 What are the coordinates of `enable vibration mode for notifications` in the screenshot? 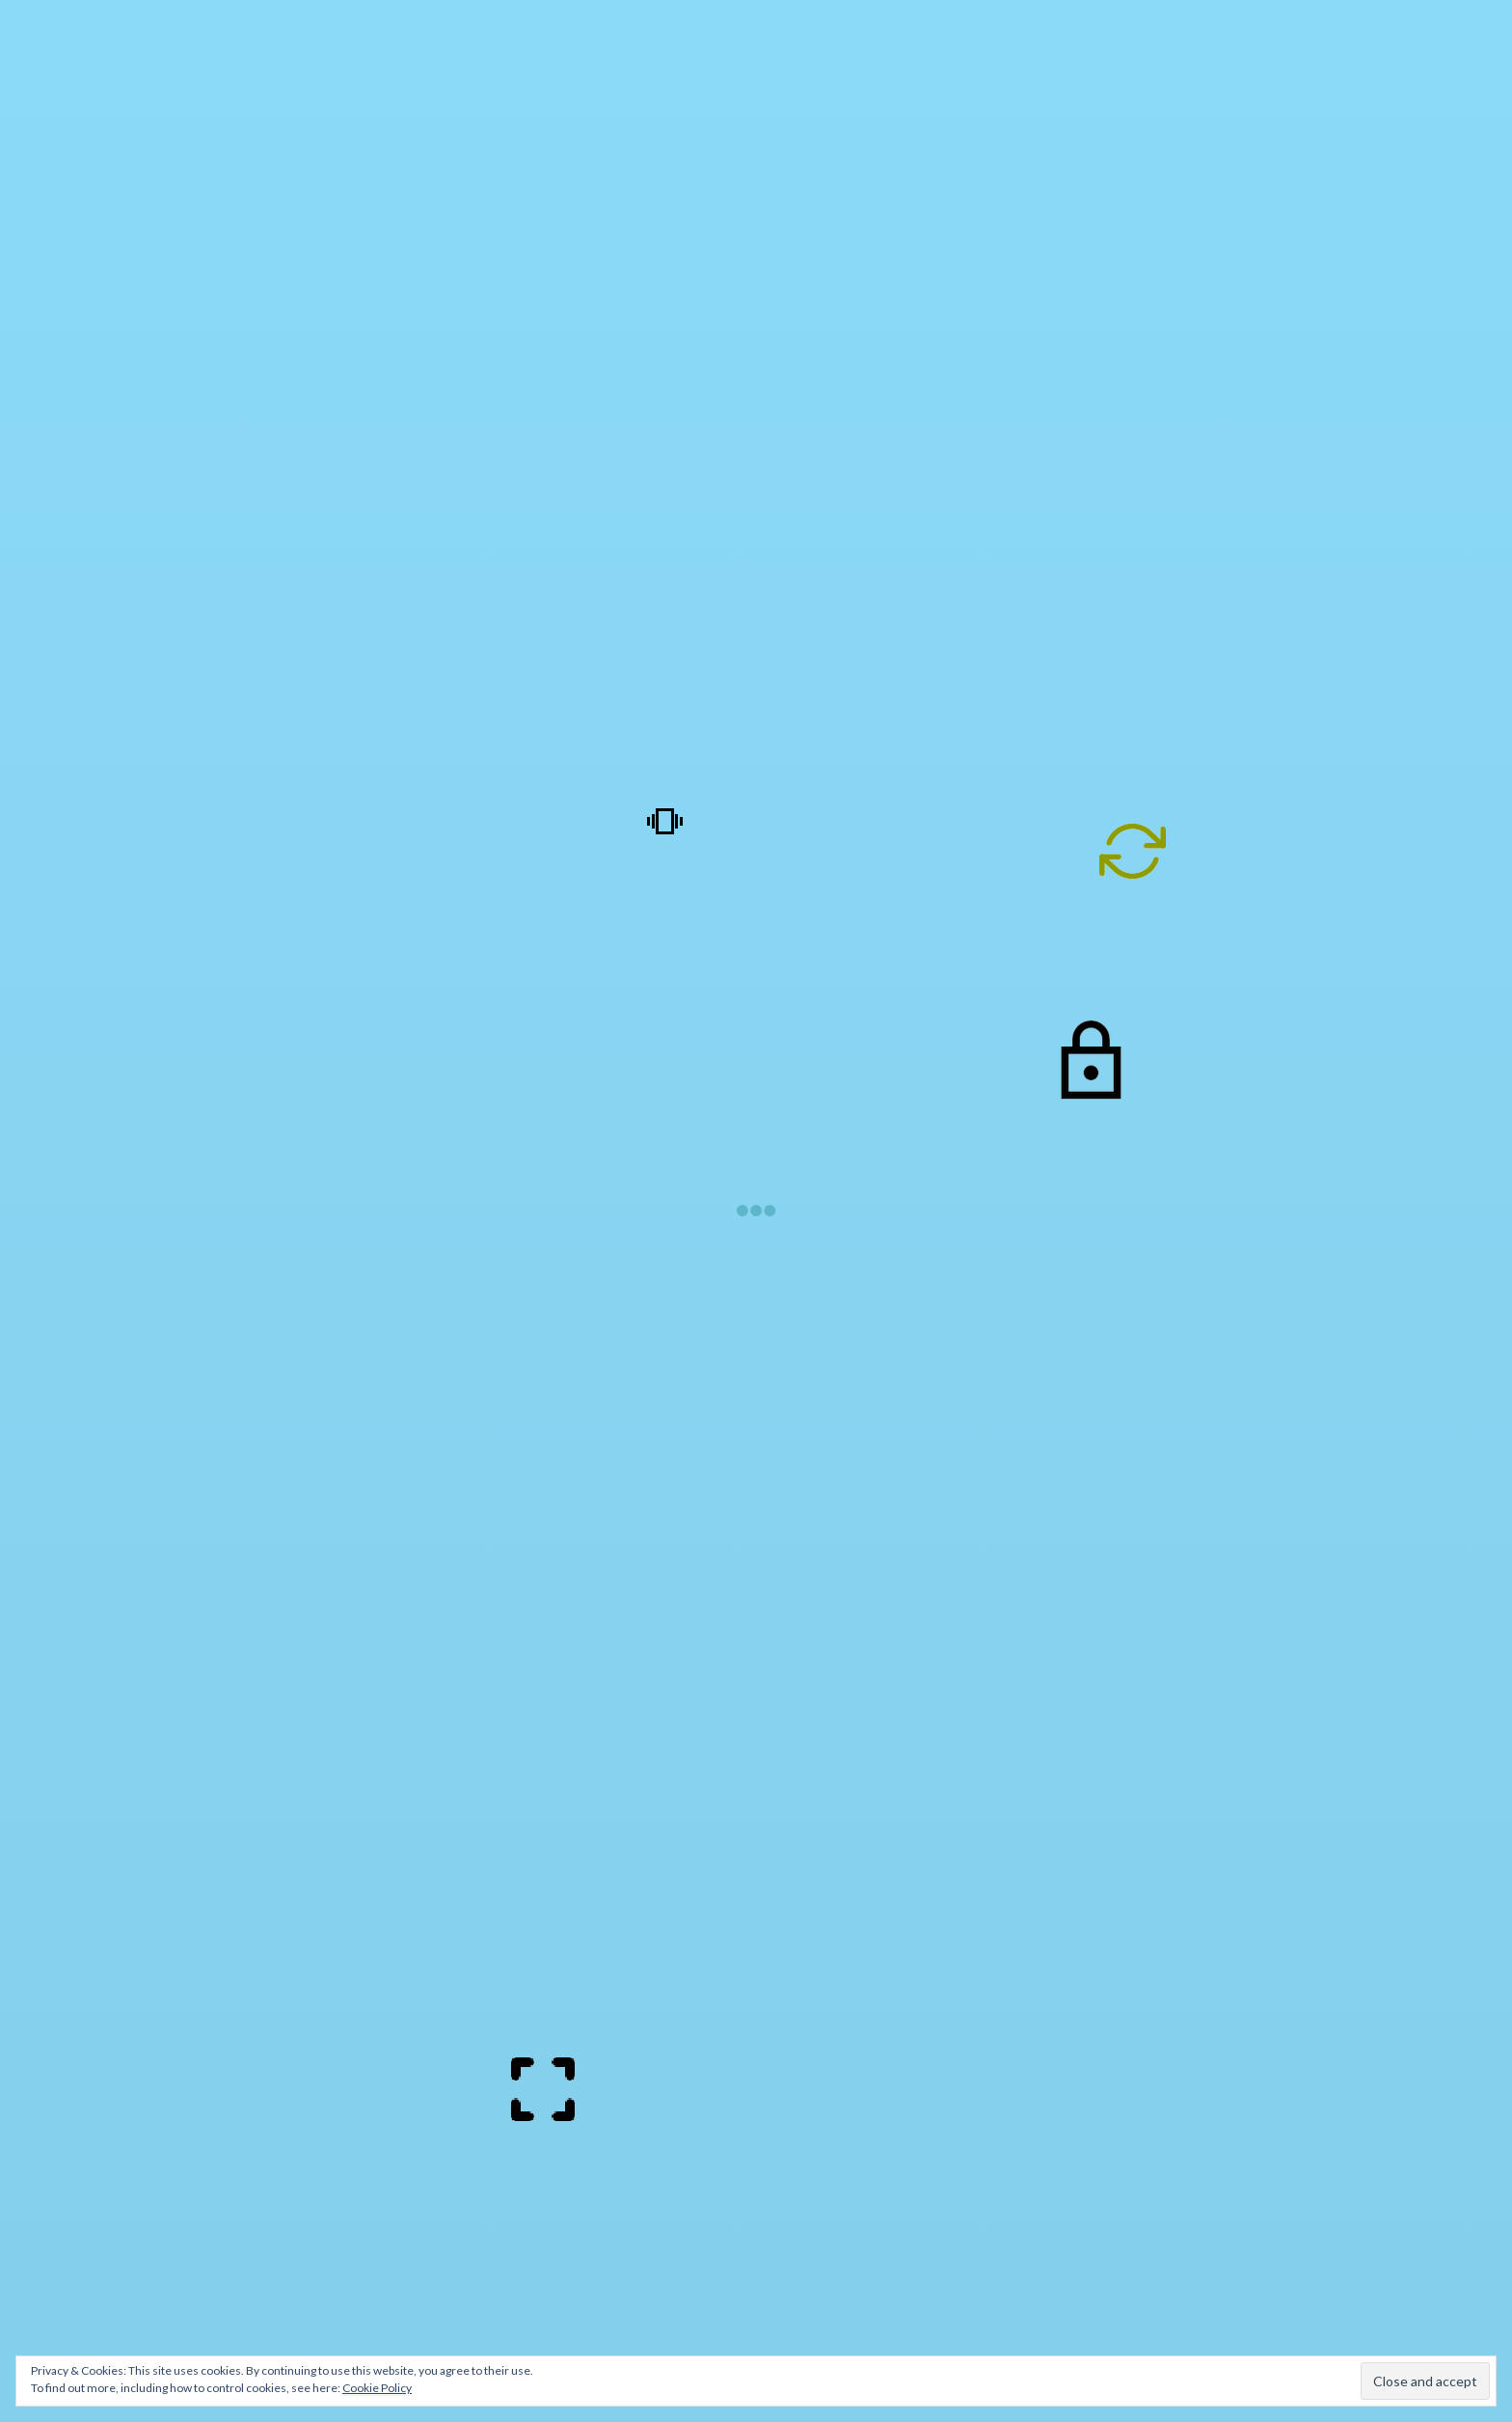 It's located at (664, 821).